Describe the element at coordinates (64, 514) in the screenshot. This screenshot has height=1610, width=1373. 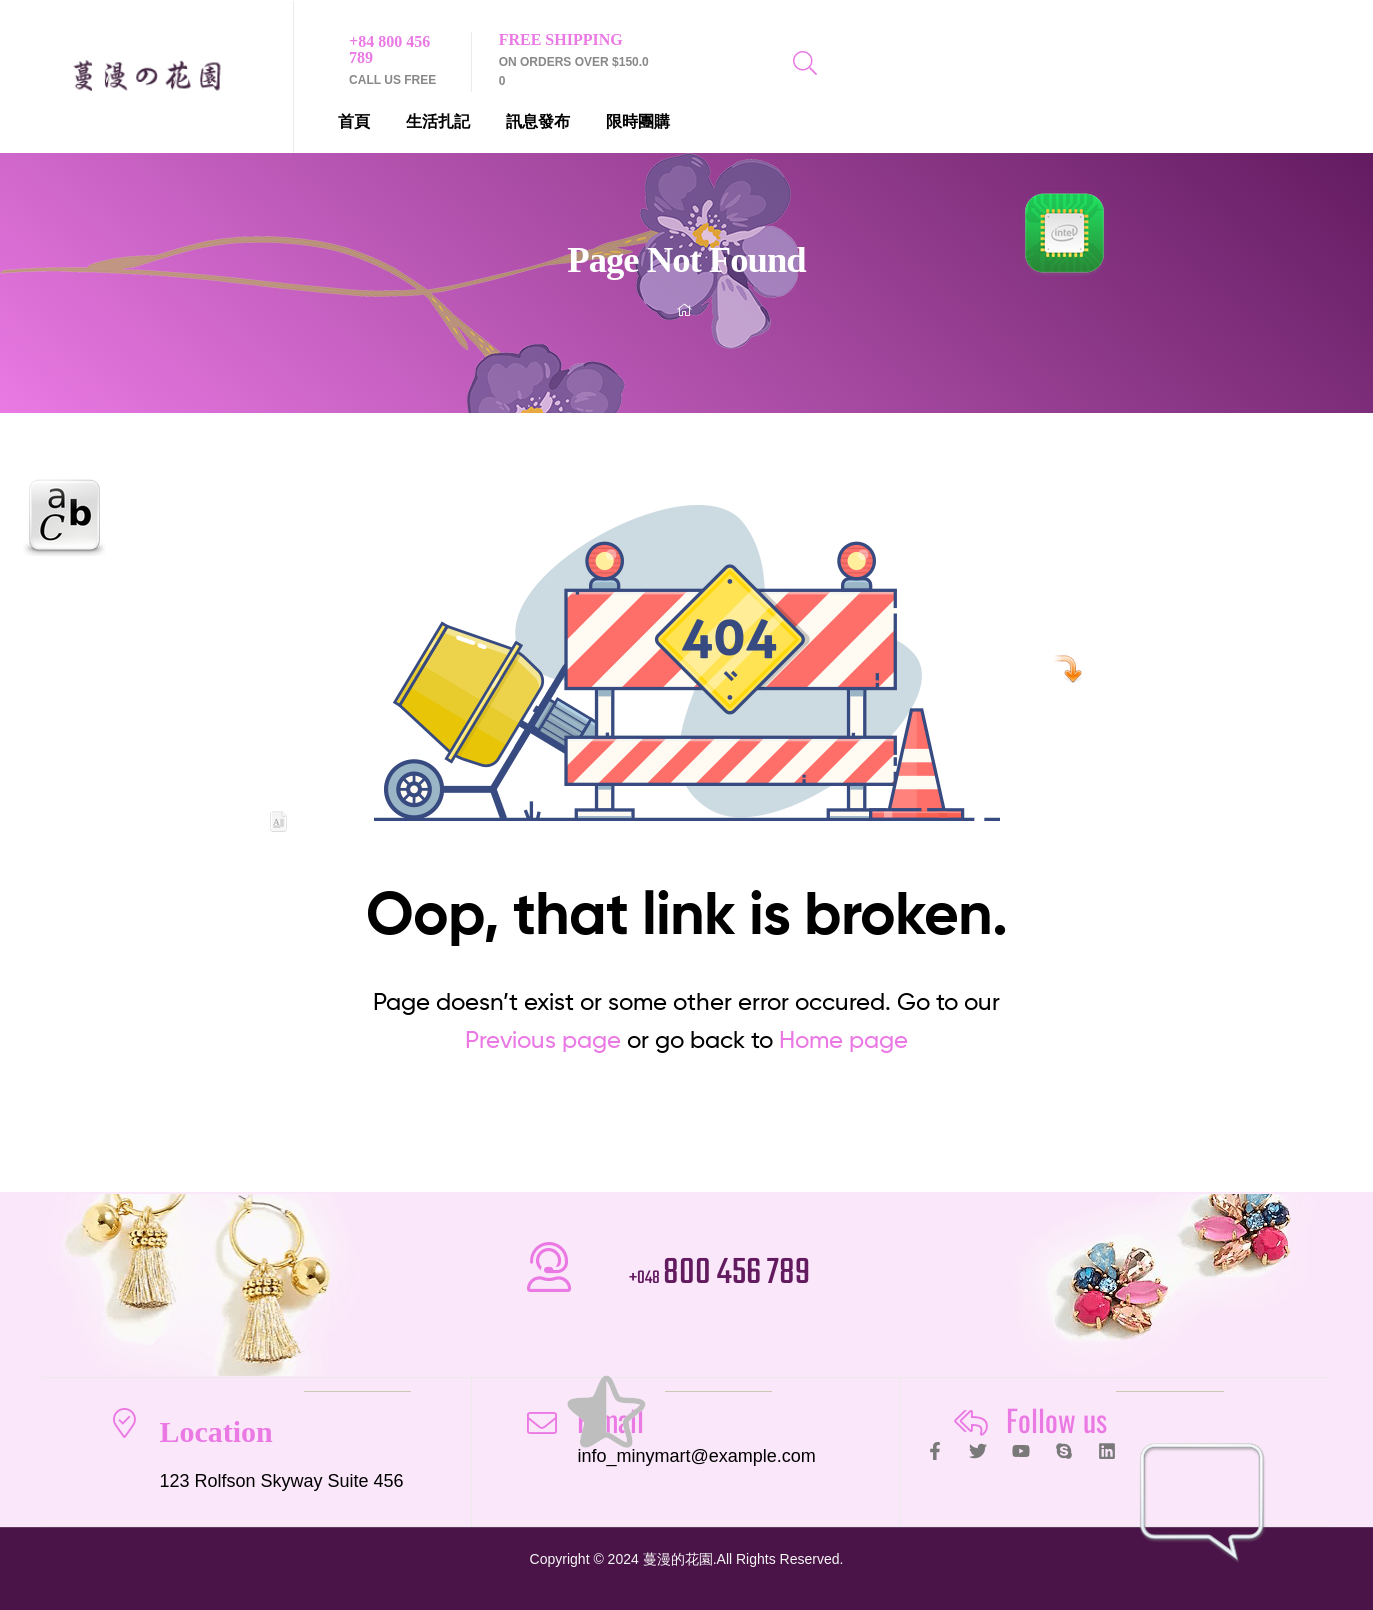
I see `adjust font settings for your desktop` at that location.